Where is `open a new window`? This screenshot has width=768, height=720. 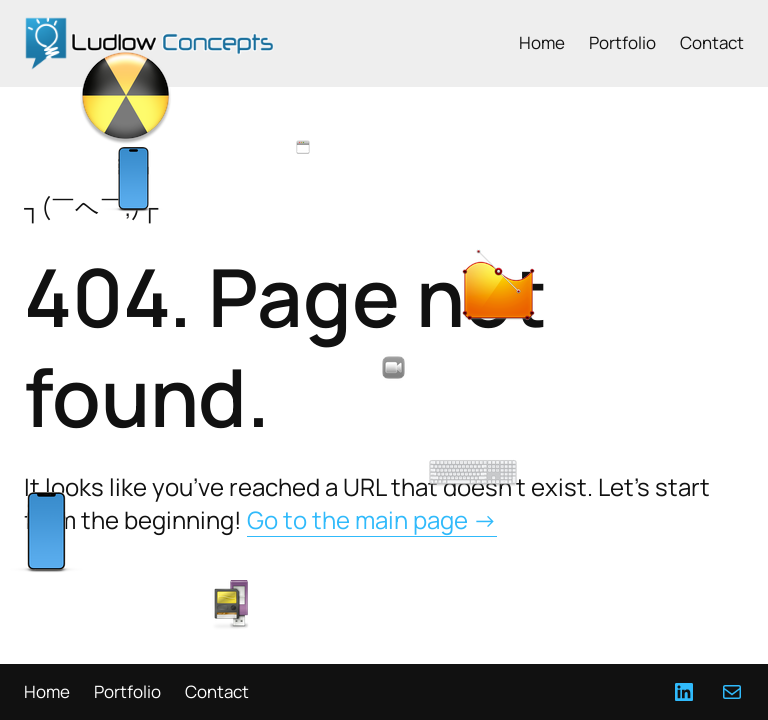 open a new window is located at coordinates (303, 147).